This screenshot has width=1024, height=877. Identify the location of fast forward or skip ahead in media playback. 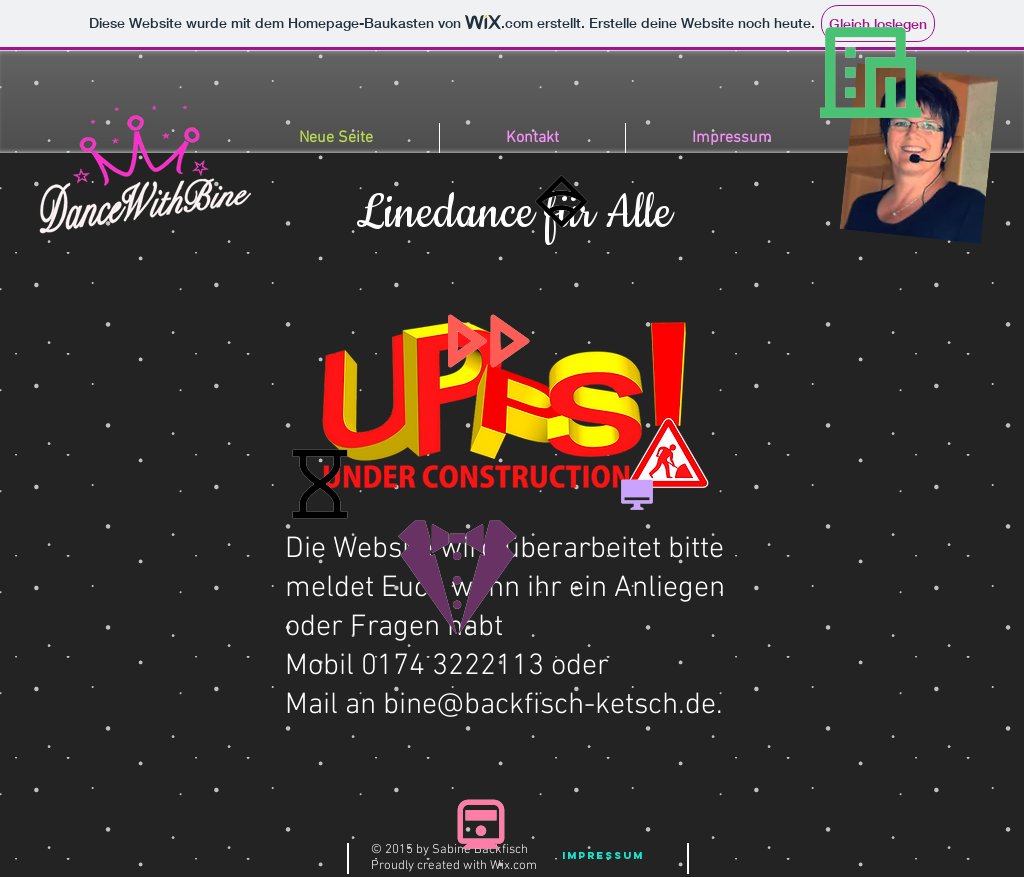
(486, 341).